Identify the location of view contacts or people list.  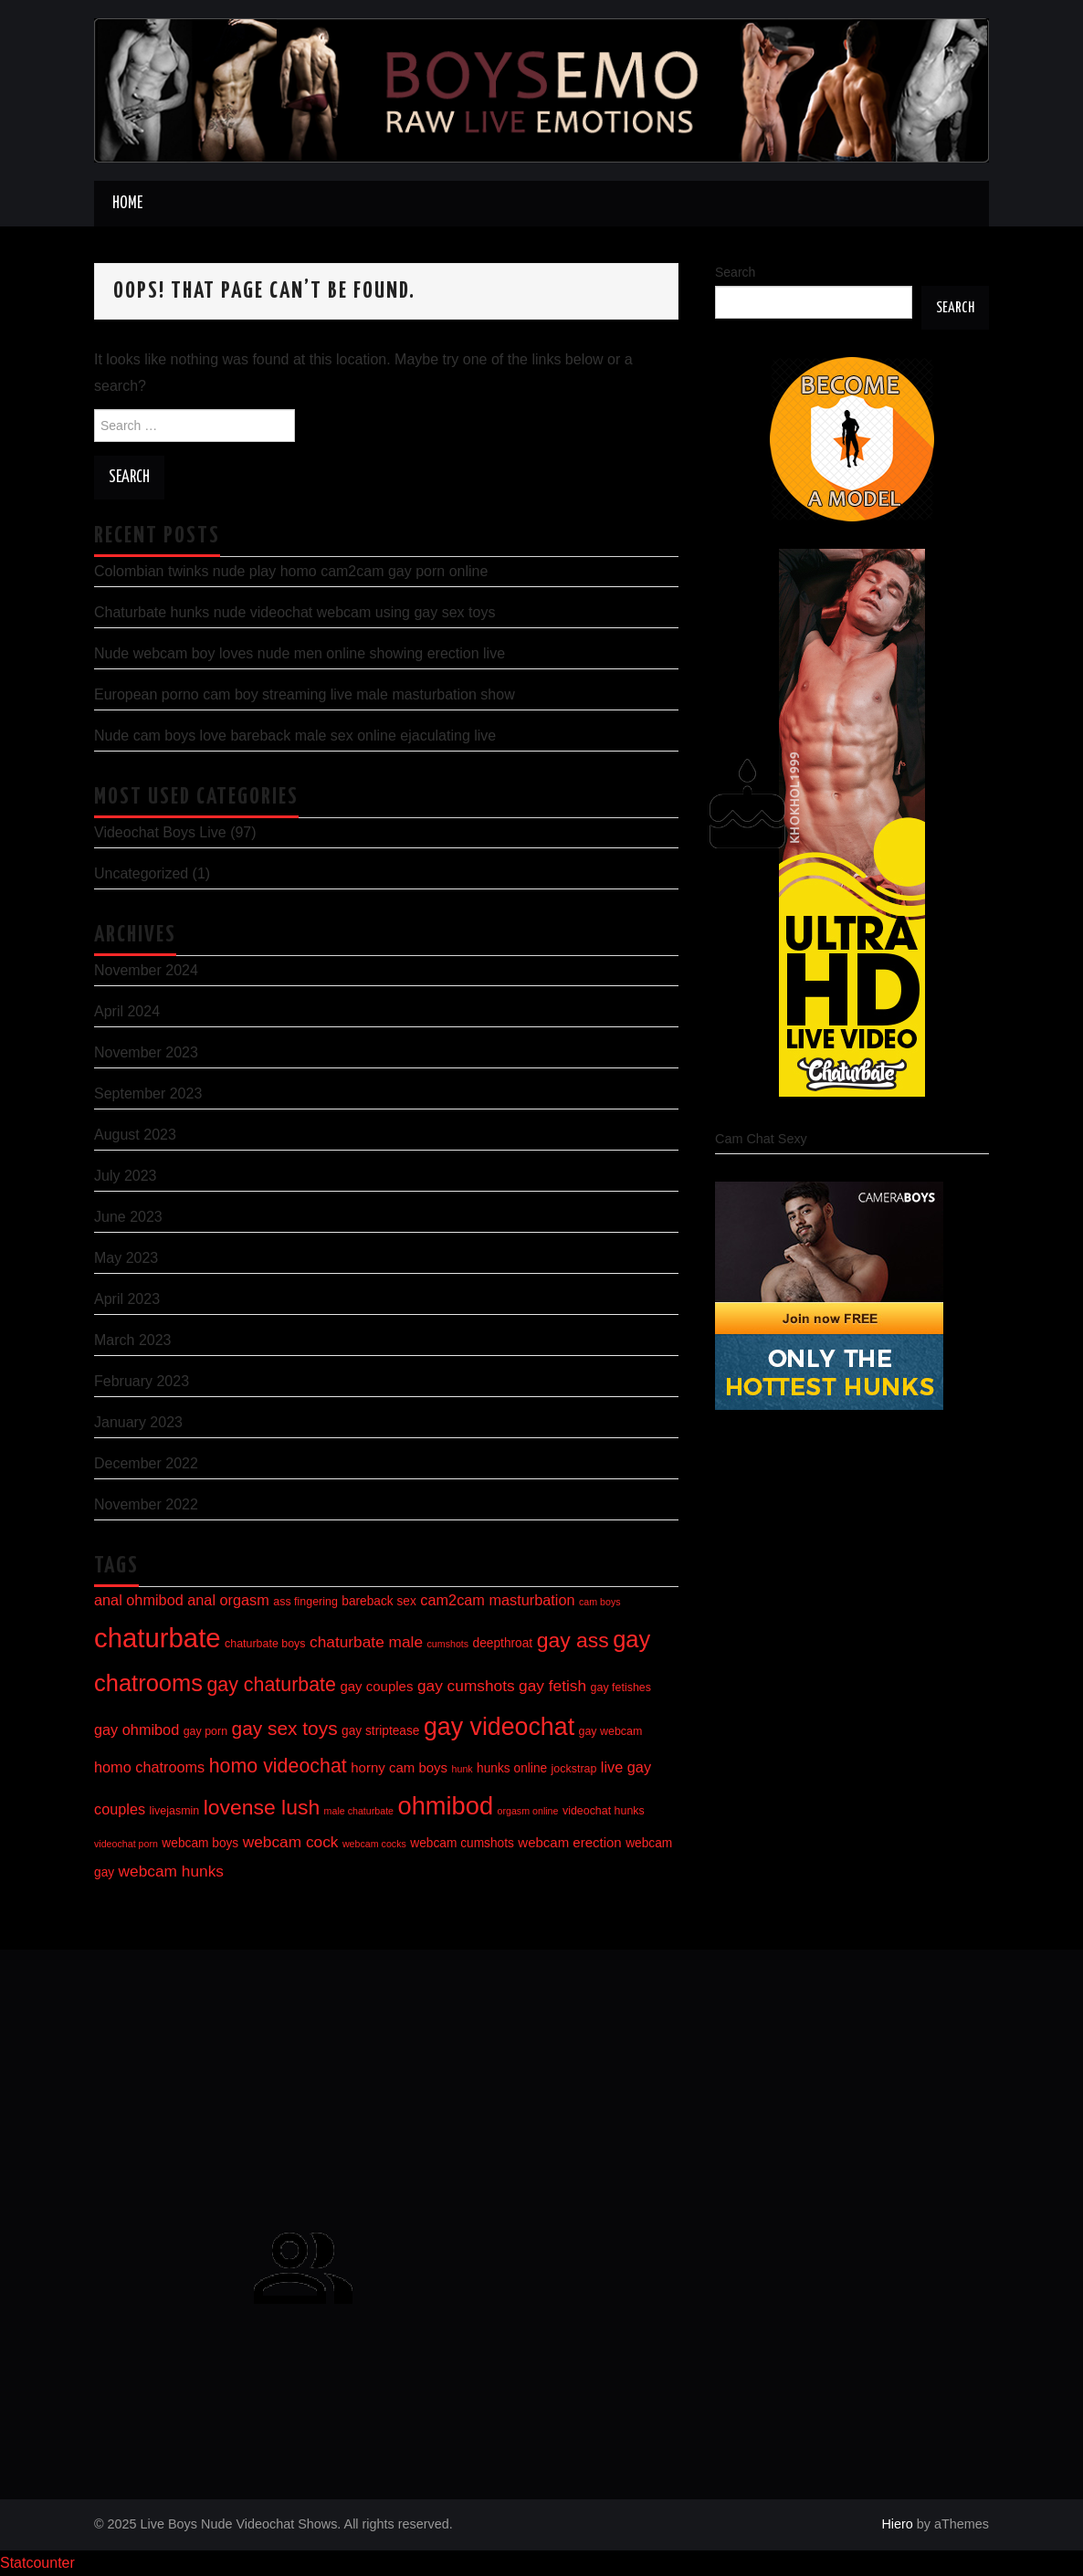
(303, 2268).